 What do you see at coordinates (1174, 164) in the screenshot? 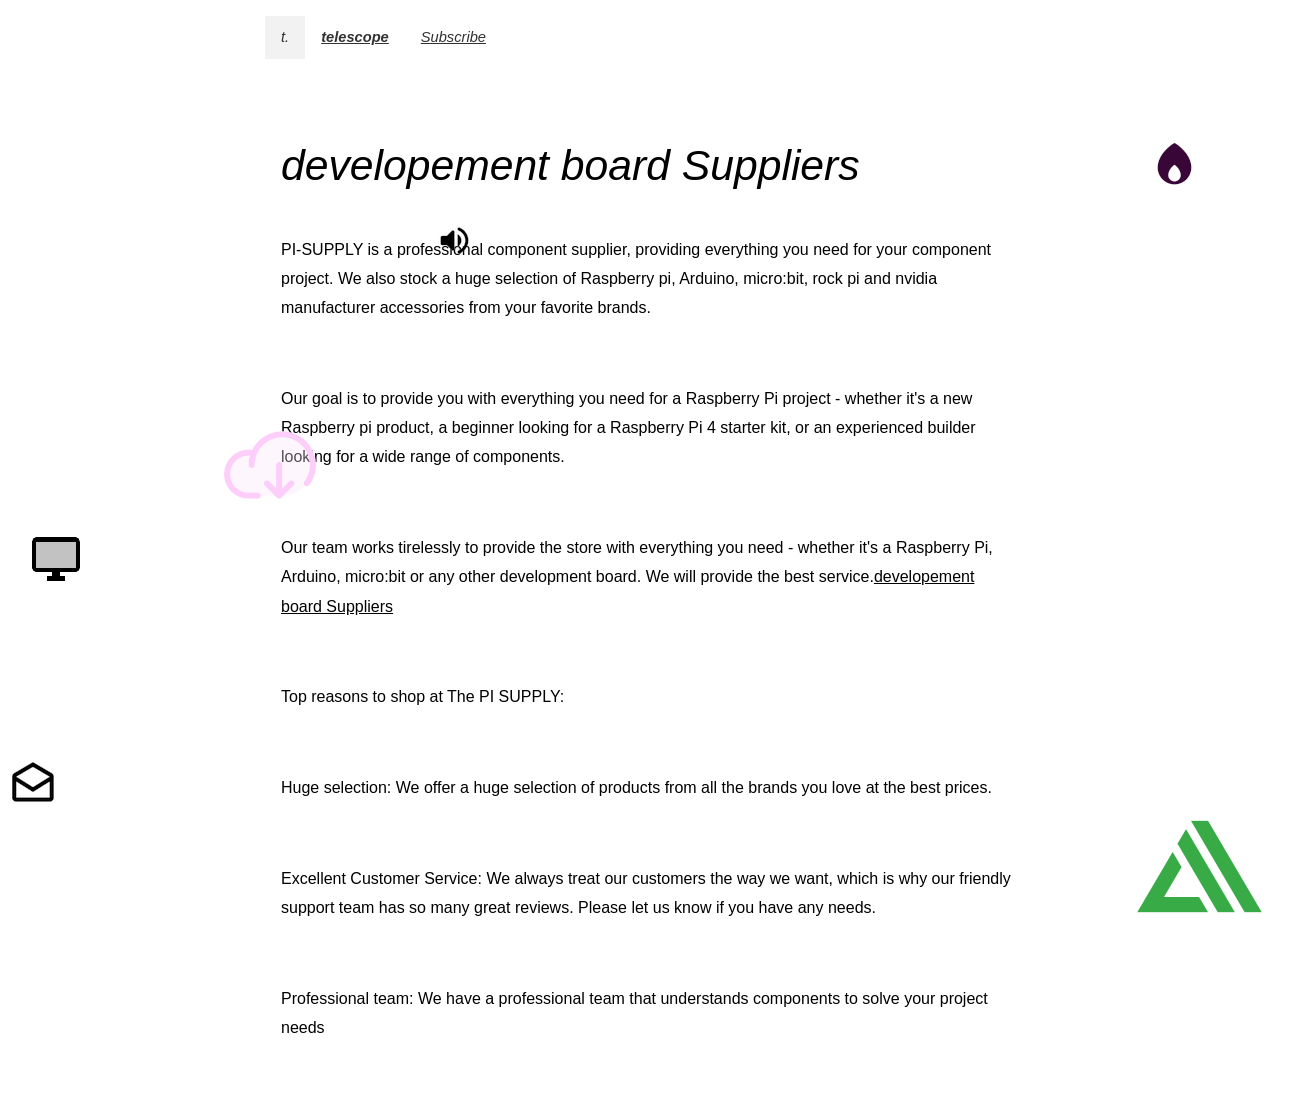
I see `indicates trending or hot content` at bounding box center [1174, 164].